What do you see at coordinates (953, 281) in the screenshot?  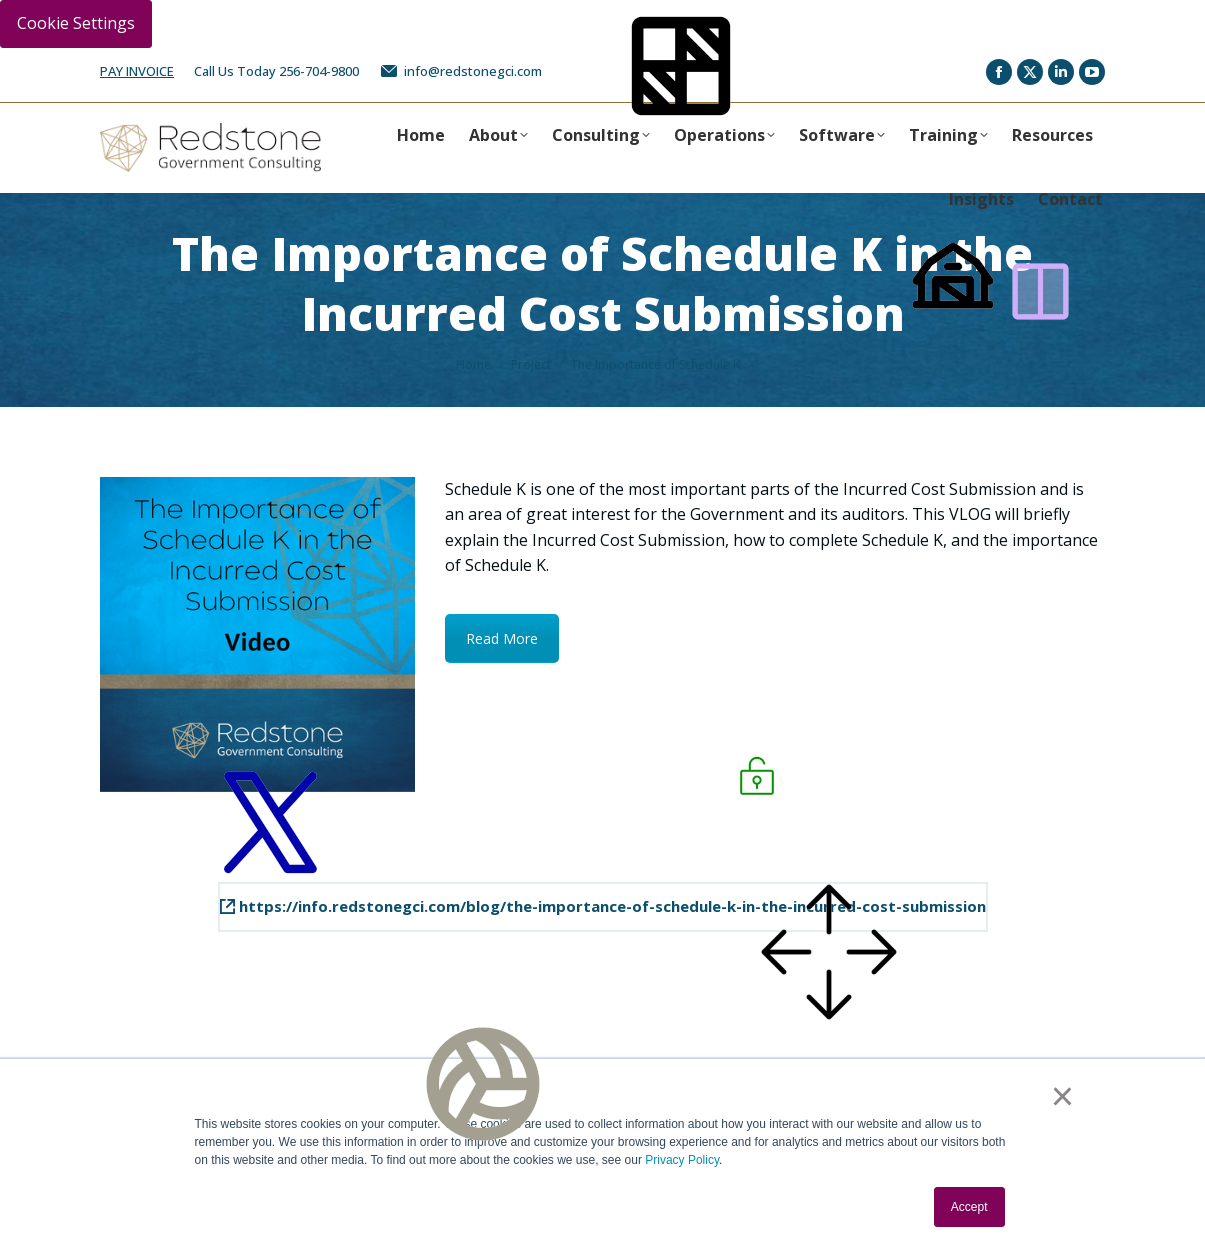 I see `access farm or agricultural settings` at bounding box center [953, 281].